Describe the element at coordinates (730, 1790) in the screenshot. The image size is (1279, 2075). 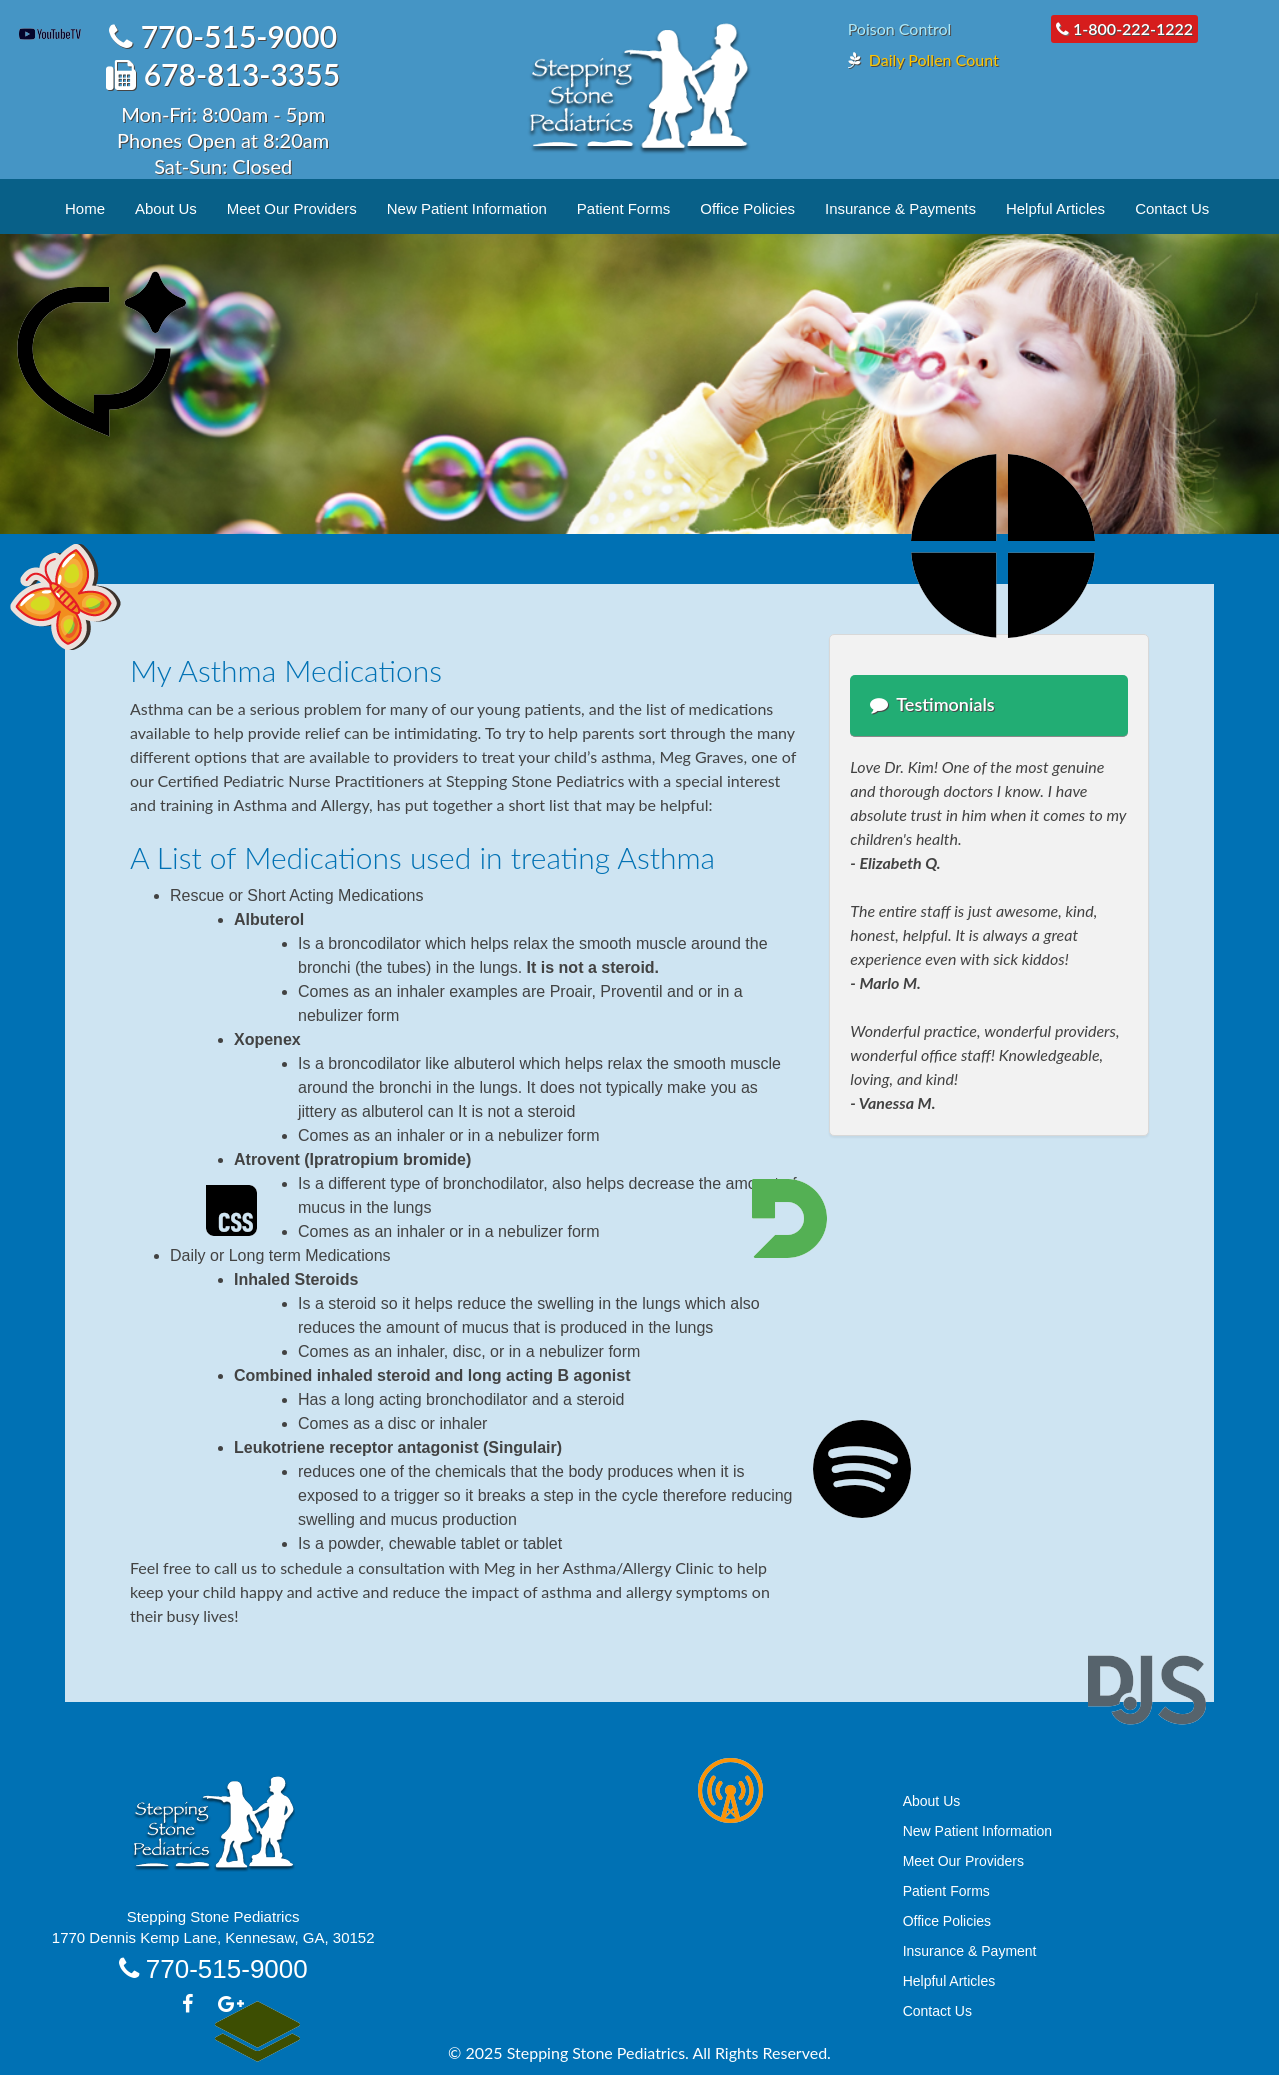
I see `open the Overcast podcast app` at that location.